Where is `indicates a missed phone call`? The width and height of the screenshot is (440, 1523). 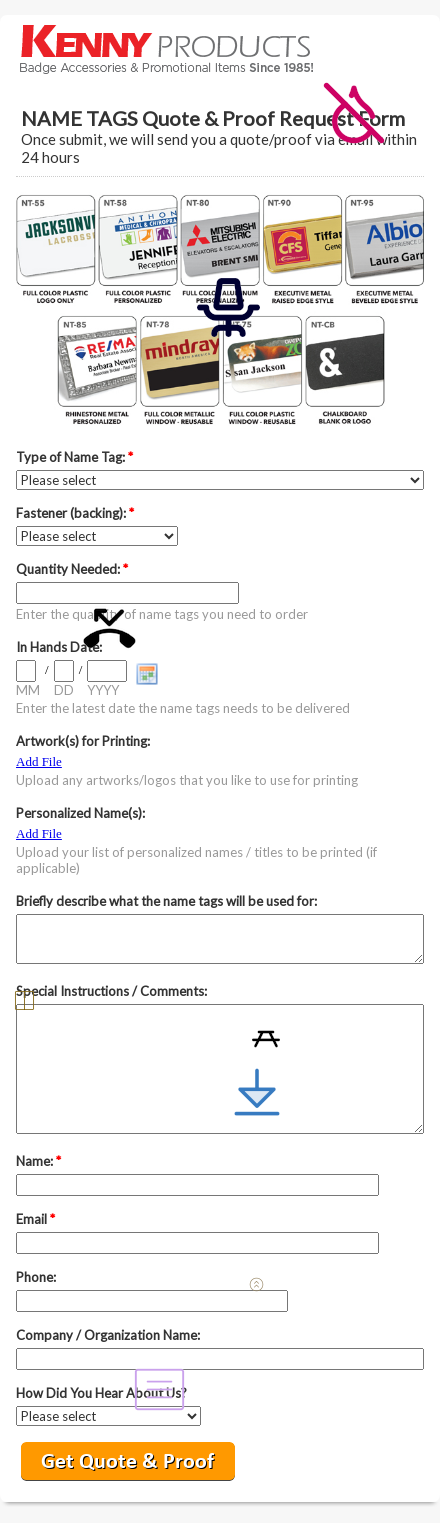 indicates a missed phone call is located at coordinates (109, 628).